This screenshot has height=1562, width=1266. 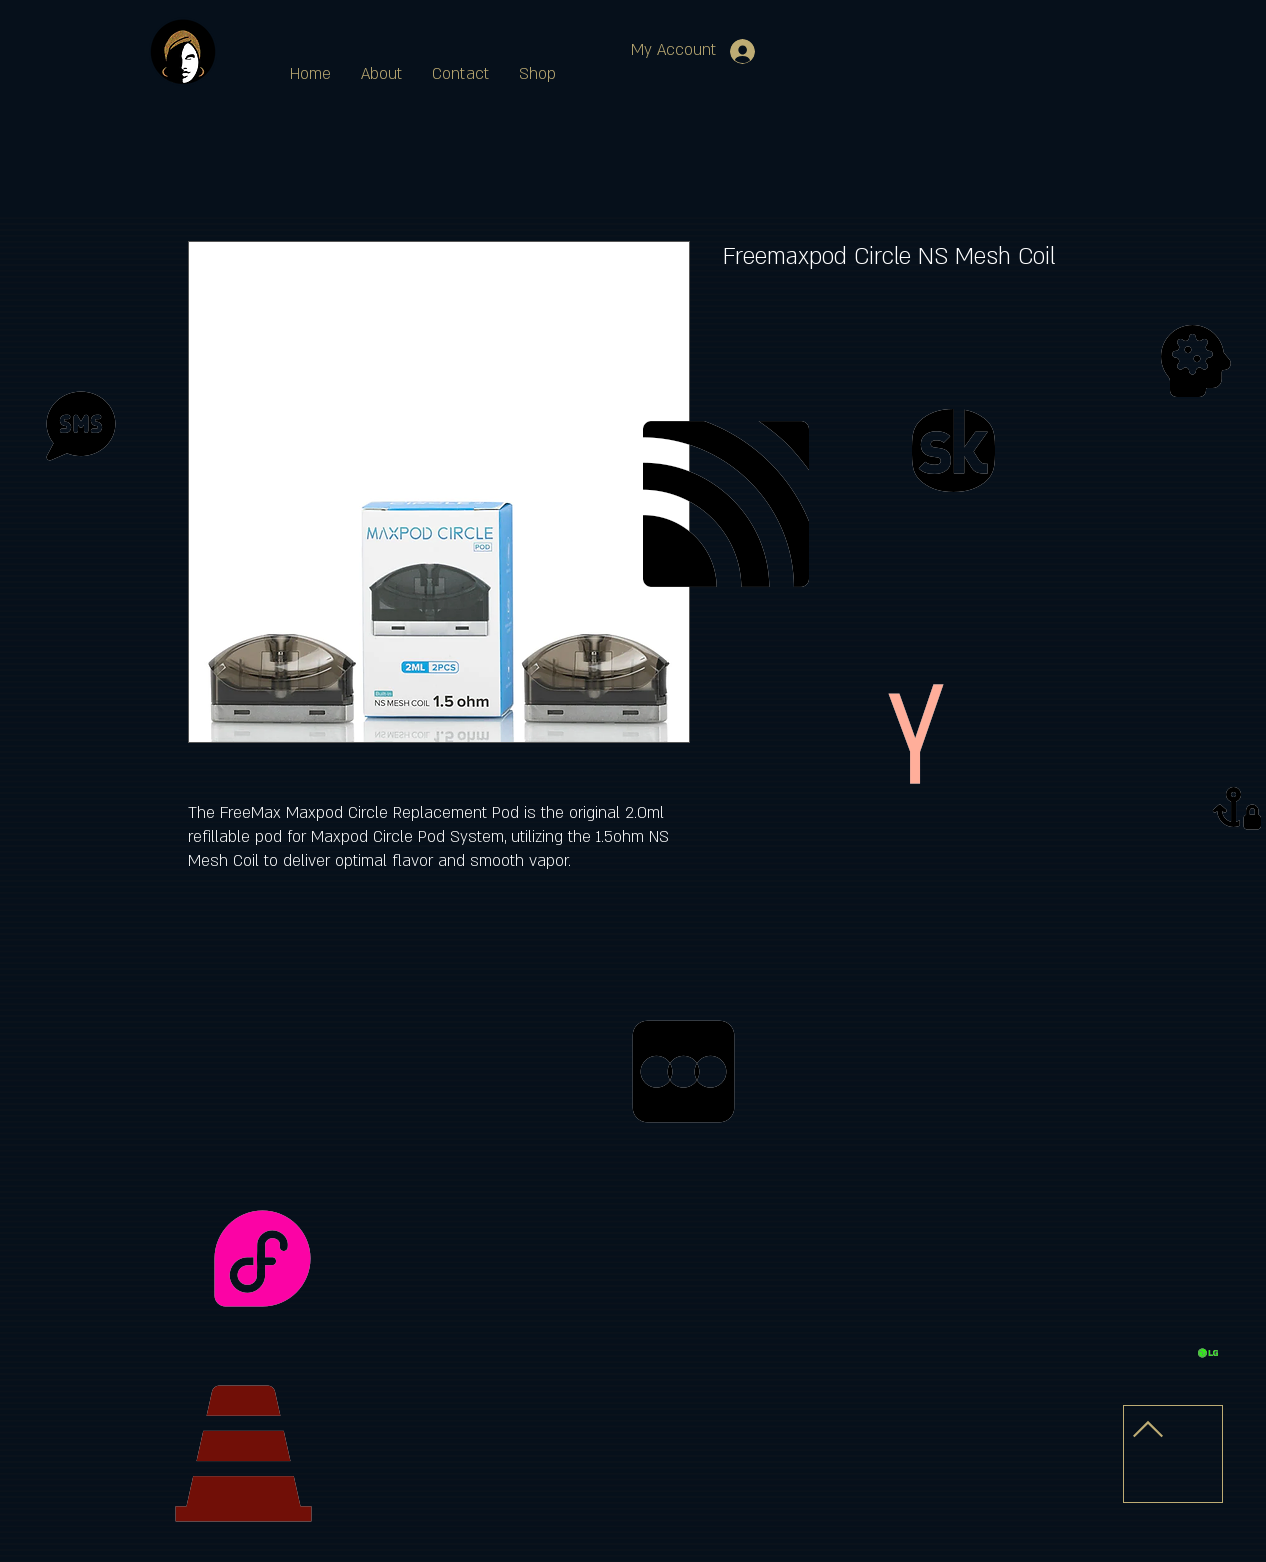 What do you see at coordinates (243, 1453) in the screenshot?
I see `indicates a road closure or blocked route` at bounding box center [243, 1453].